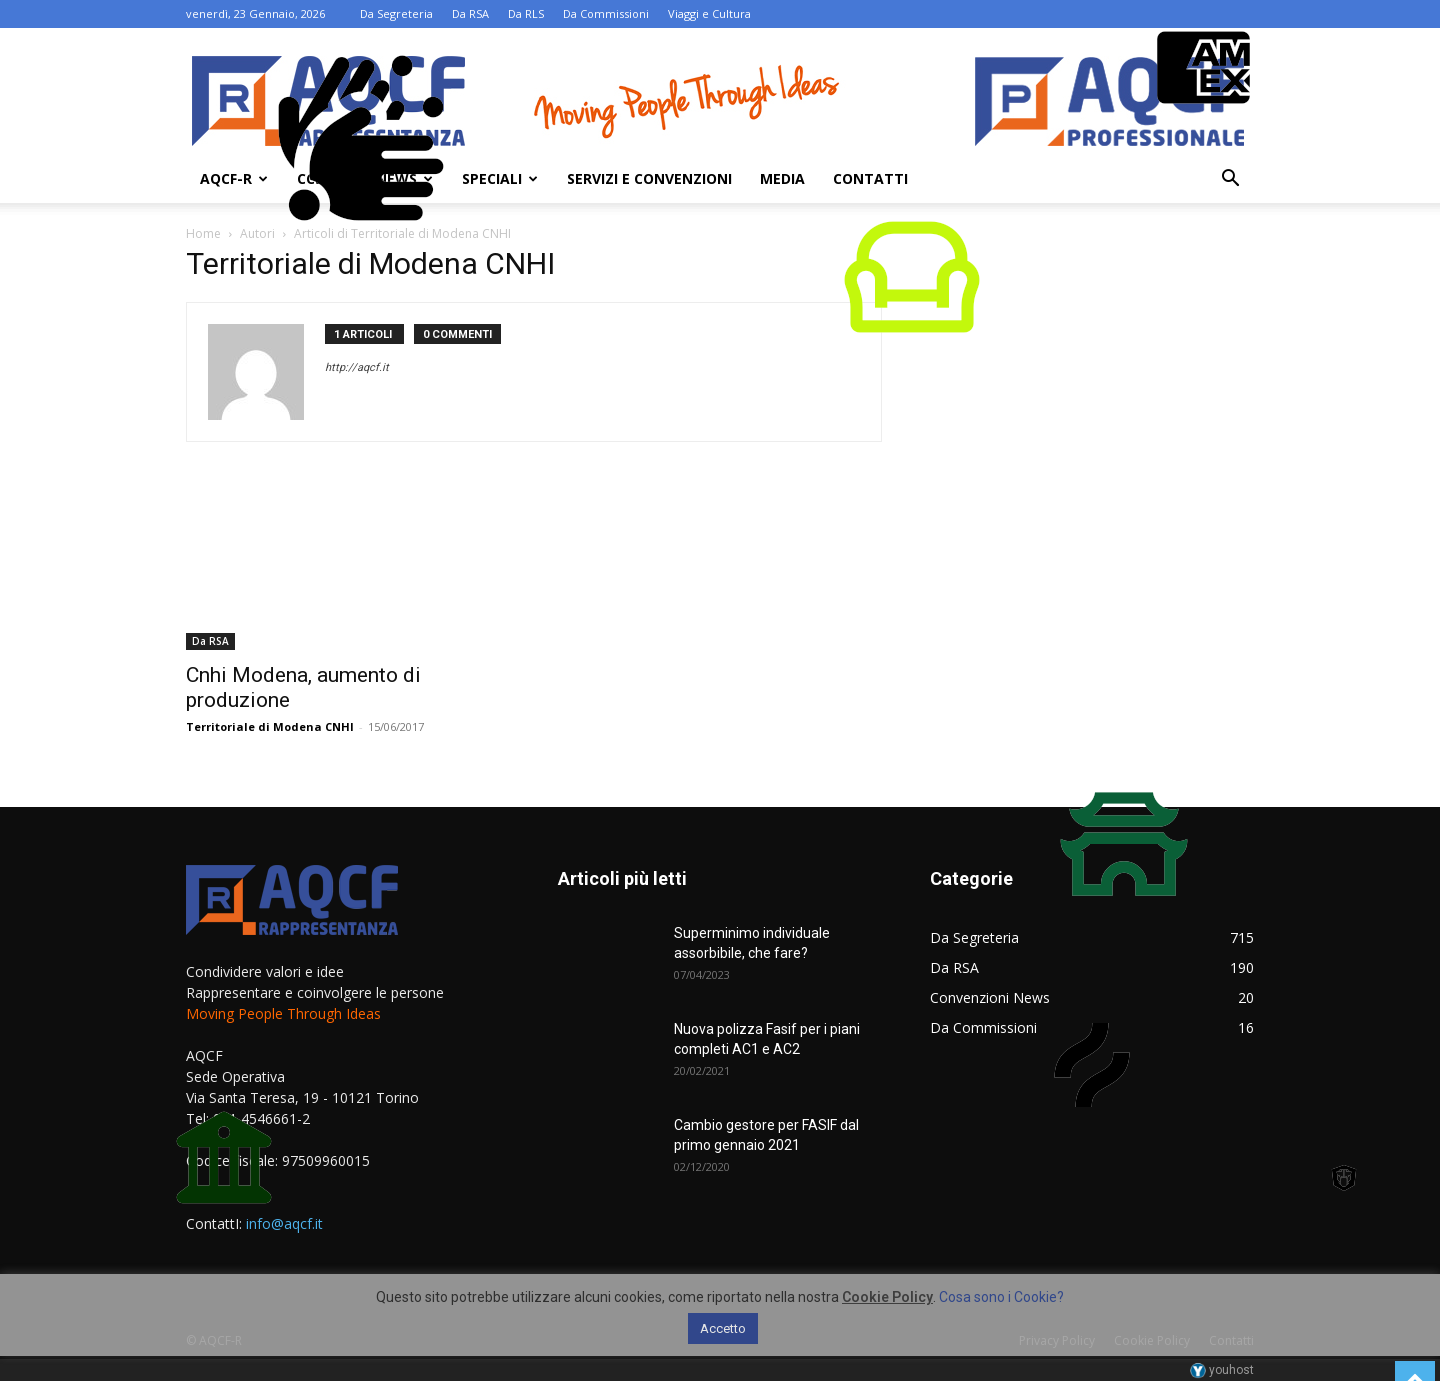 The width and height of the screenshot is (1440, 1381). What do you see at coordinates (1124, 844) in the screenshot?
I see `view historical landmarks or monuments` at bounding box center [1124, 844].